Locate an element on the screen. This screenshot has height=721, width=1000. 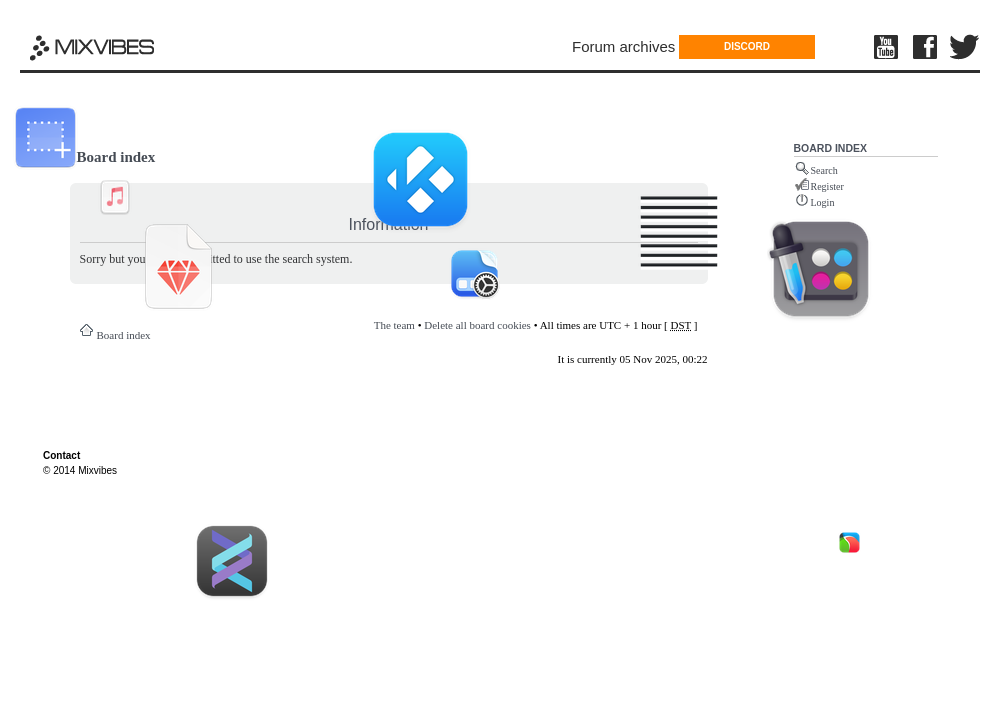
open the eyedropper color picker app is located at coordinates (821, 269).